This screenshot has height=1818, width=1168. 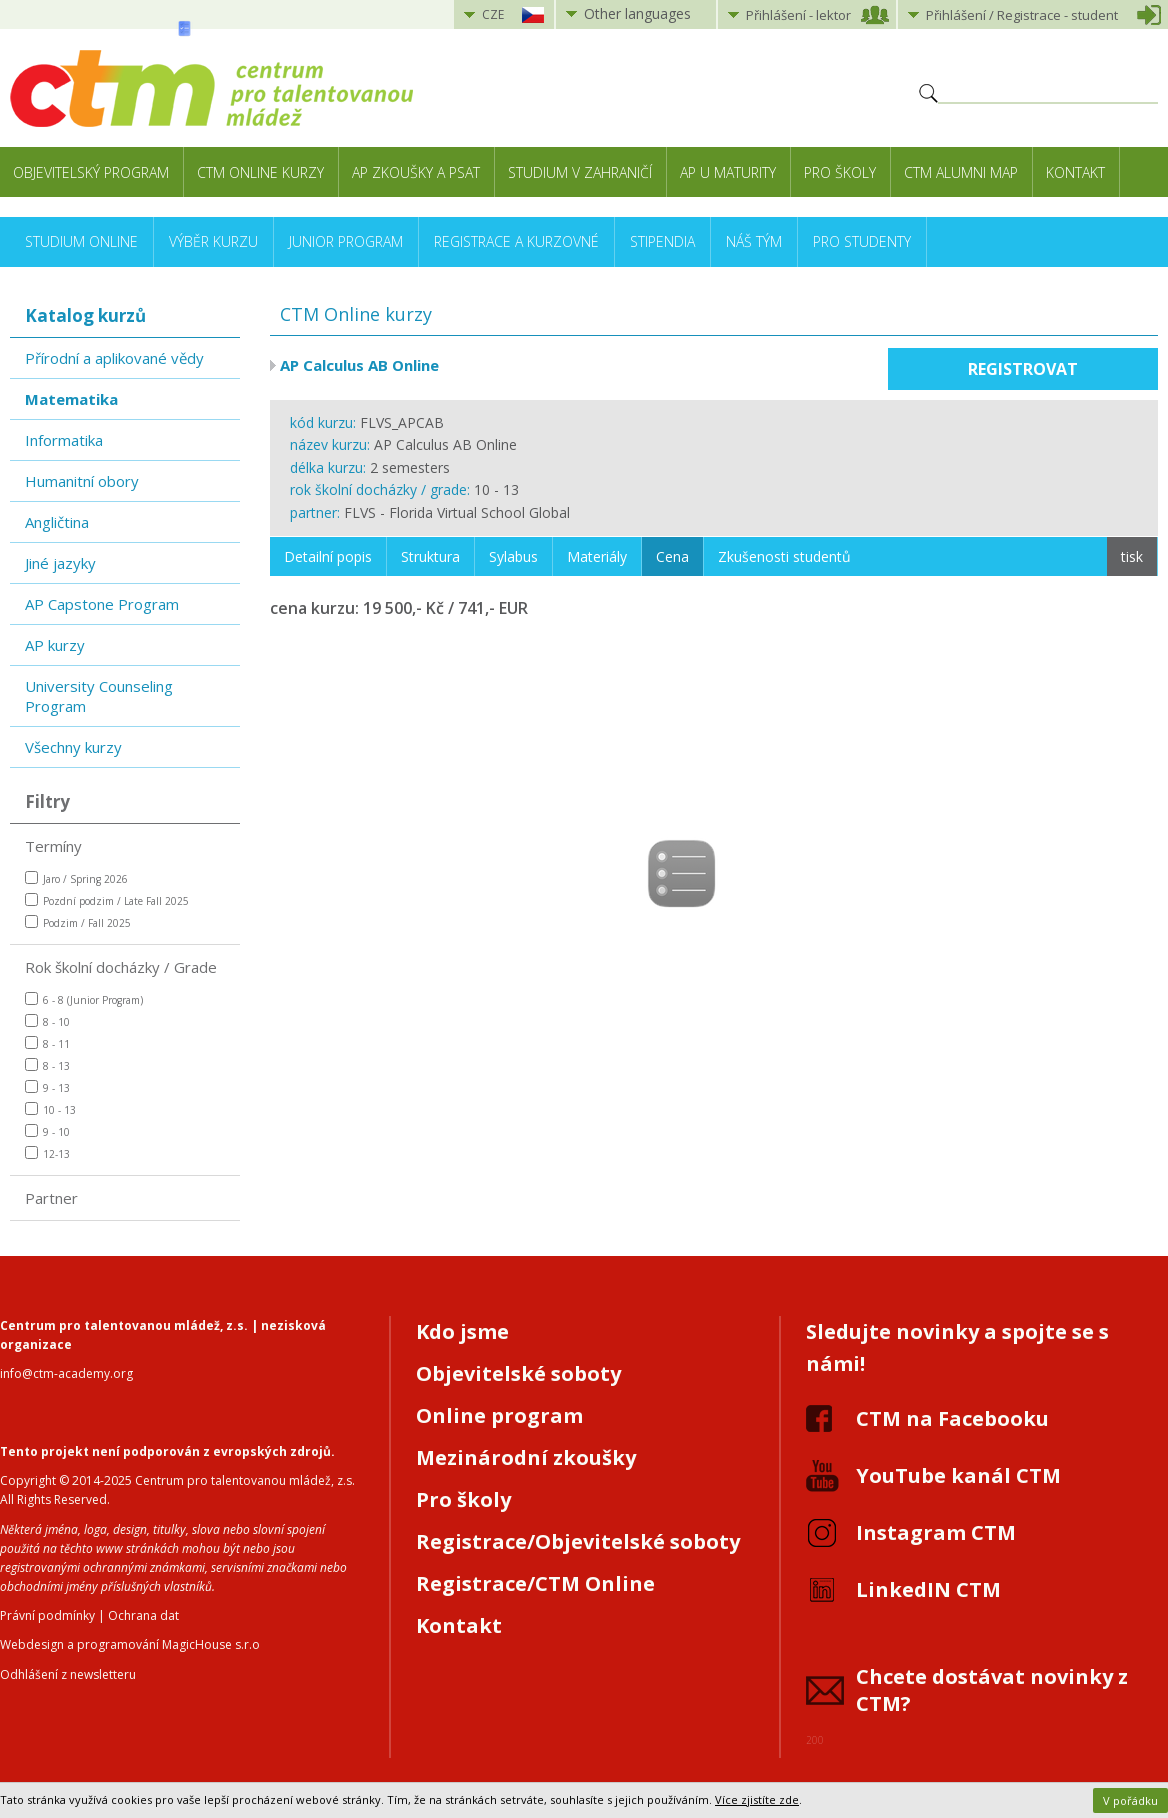 What do you see at coordinates (681, 873) in the screenshot?
I see `open the reminders app` at bounding box center [681, 873].